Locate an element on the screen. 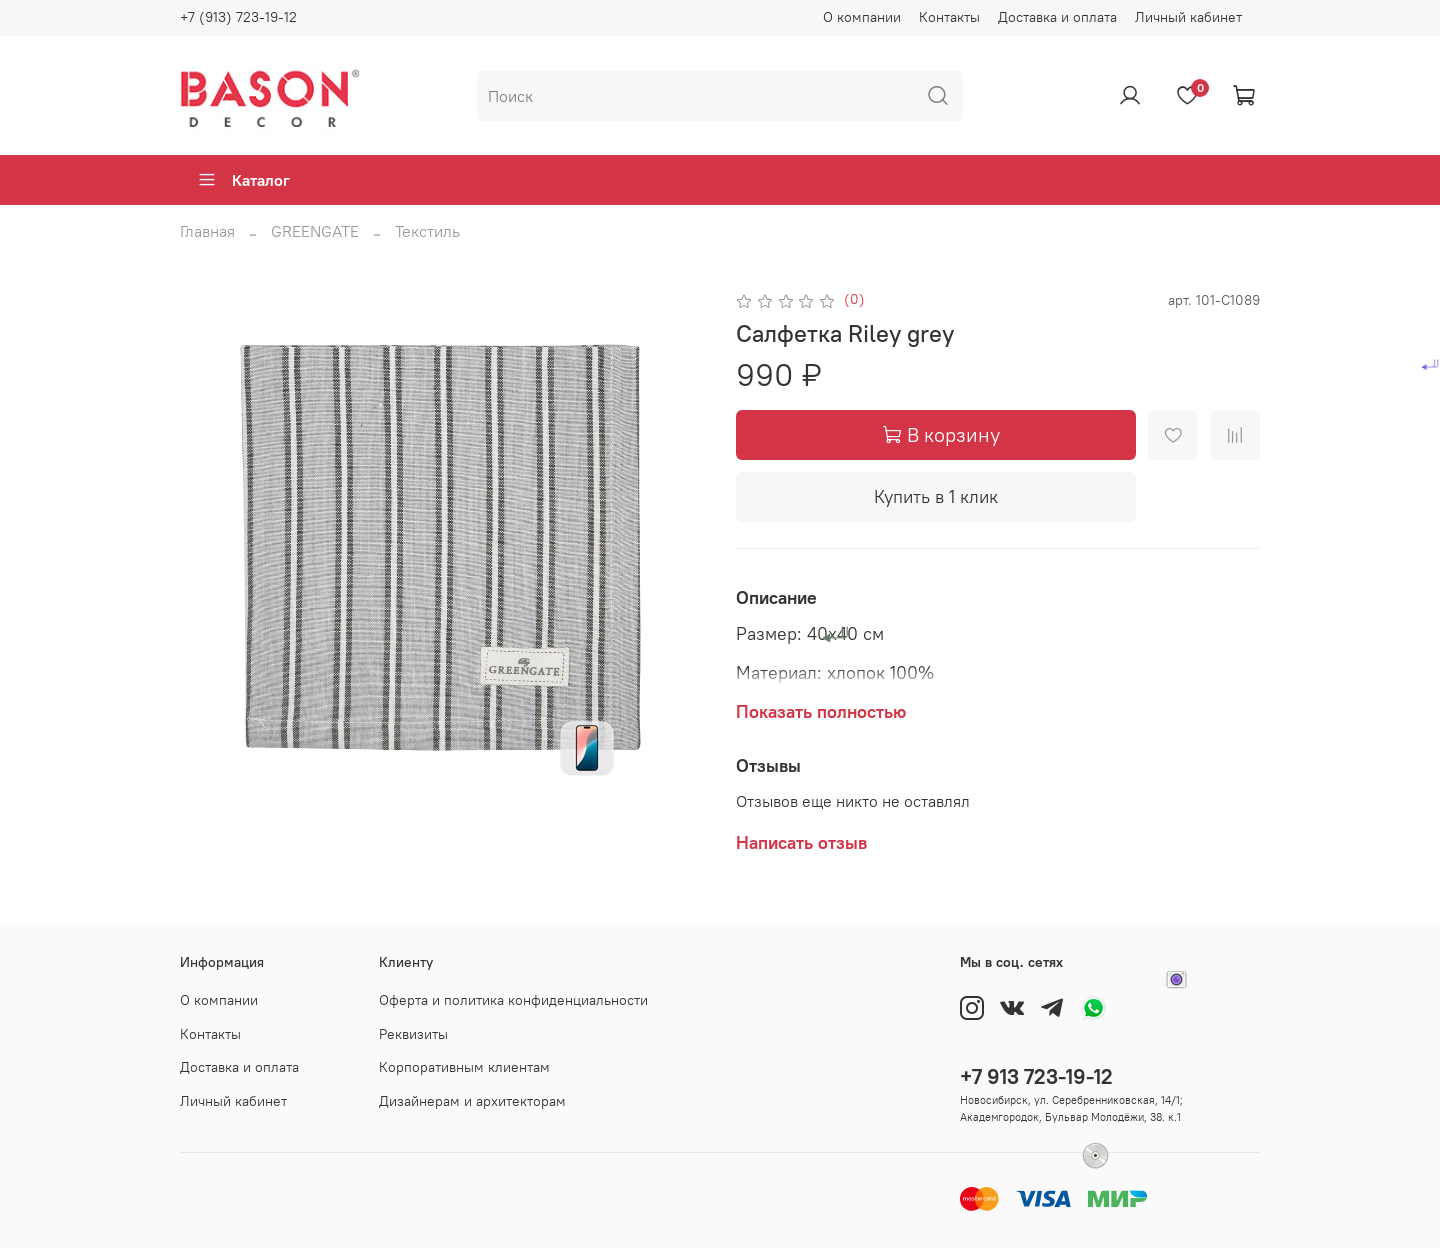  reply to all recipients of an email is located at coordinates (834, 632).